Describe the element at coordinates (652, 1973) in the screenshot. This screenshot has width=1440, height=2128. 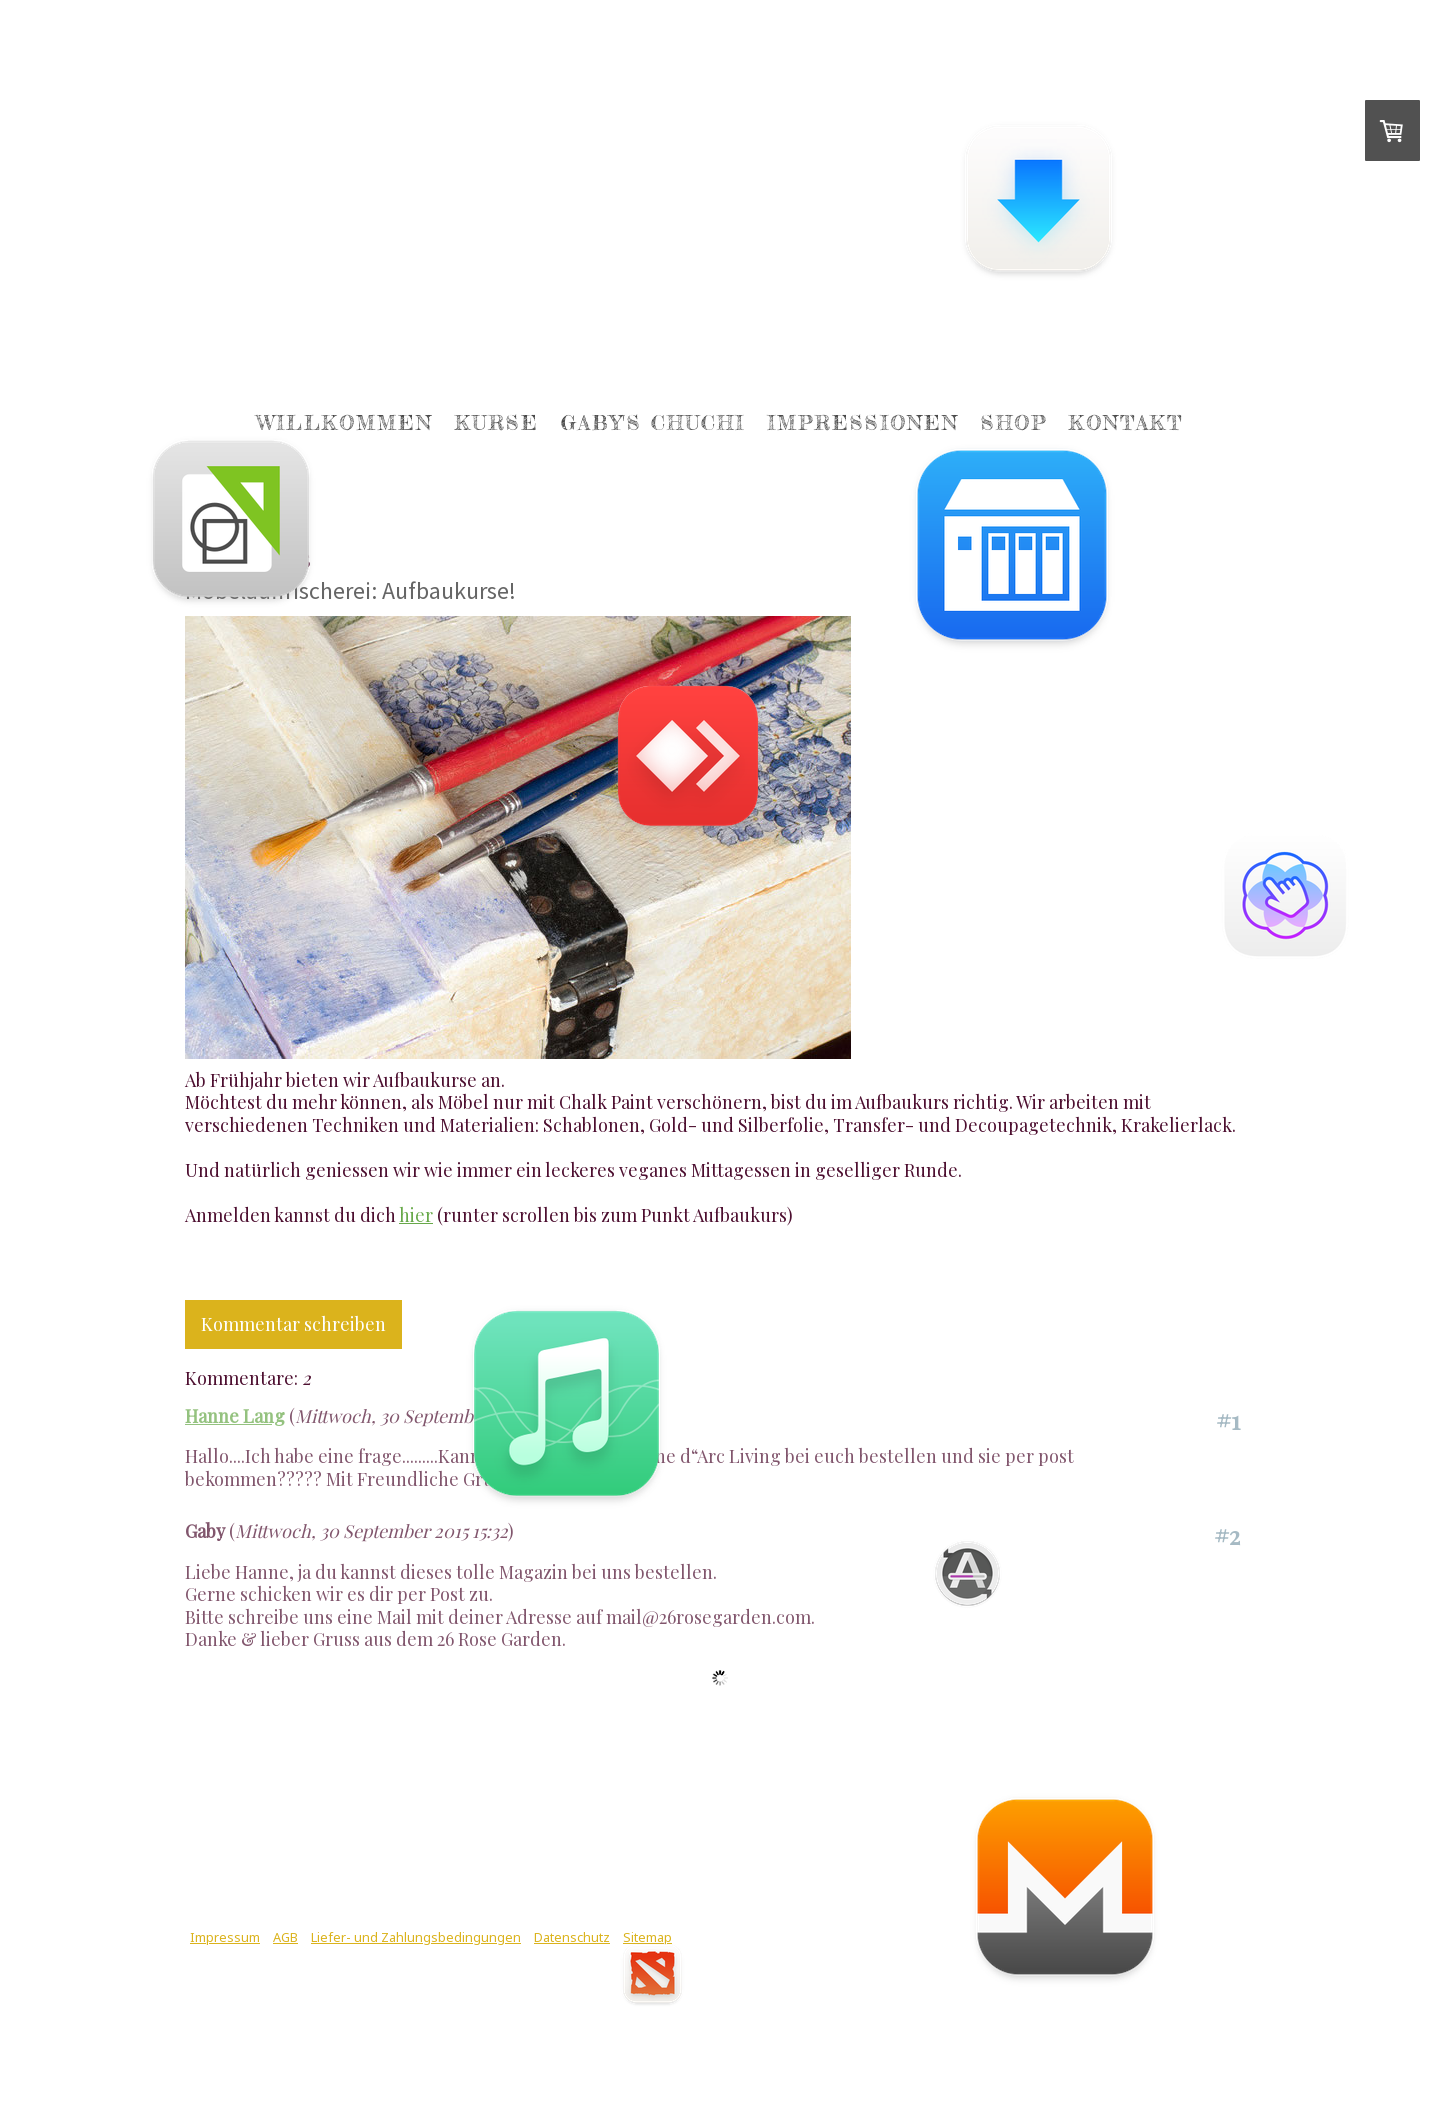
I see `launch Dota 2 game` at that location.